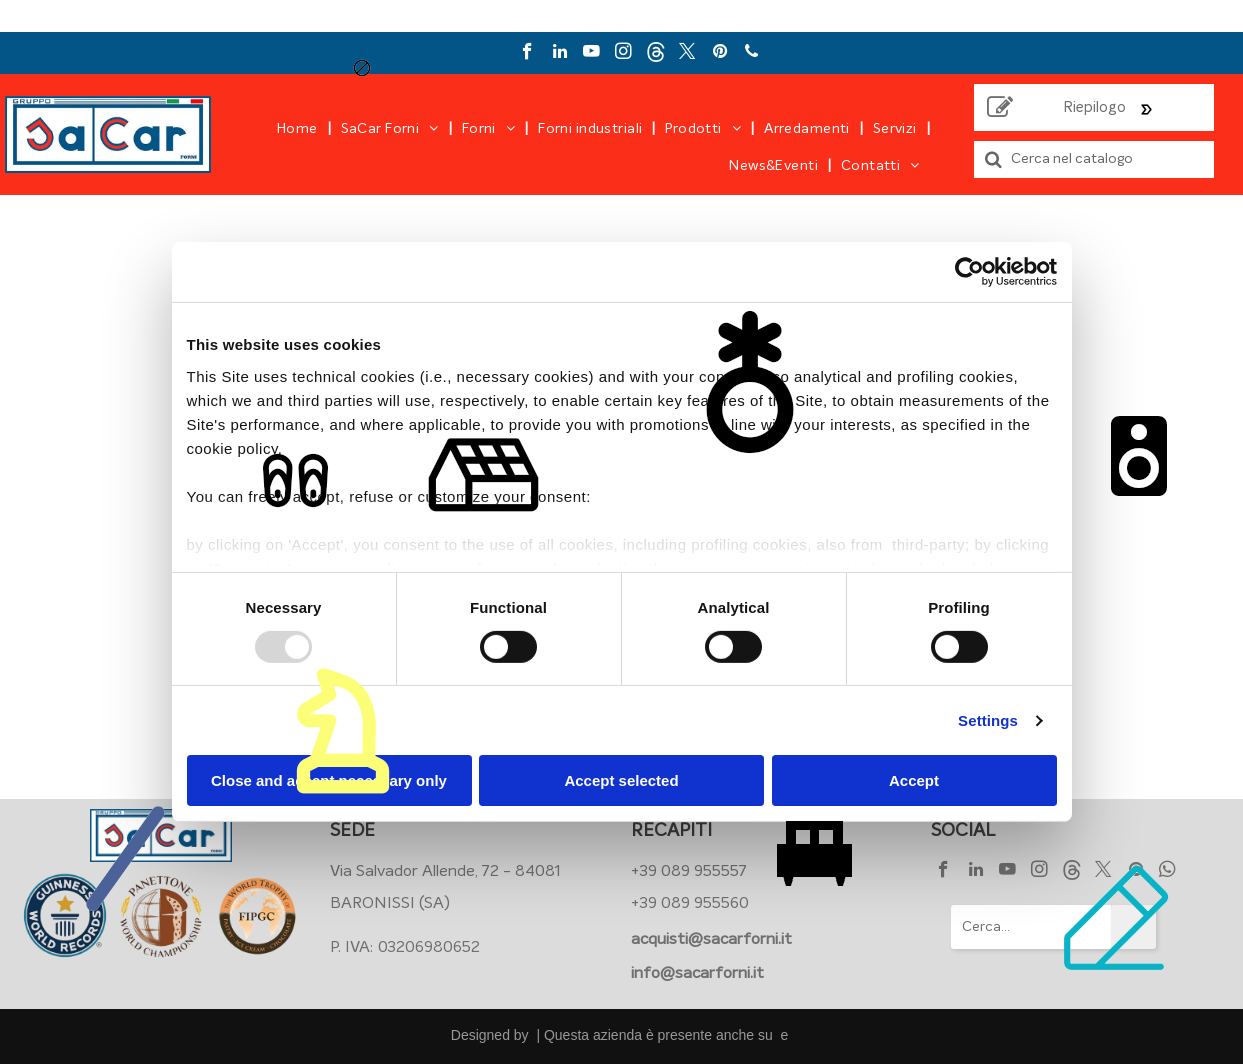 The height and width of the screenshot is (1064, 1243). Describe the element at coordinates (1139, 456) in the screenshot. I see `adjust speaker or audio output settings` at that location.